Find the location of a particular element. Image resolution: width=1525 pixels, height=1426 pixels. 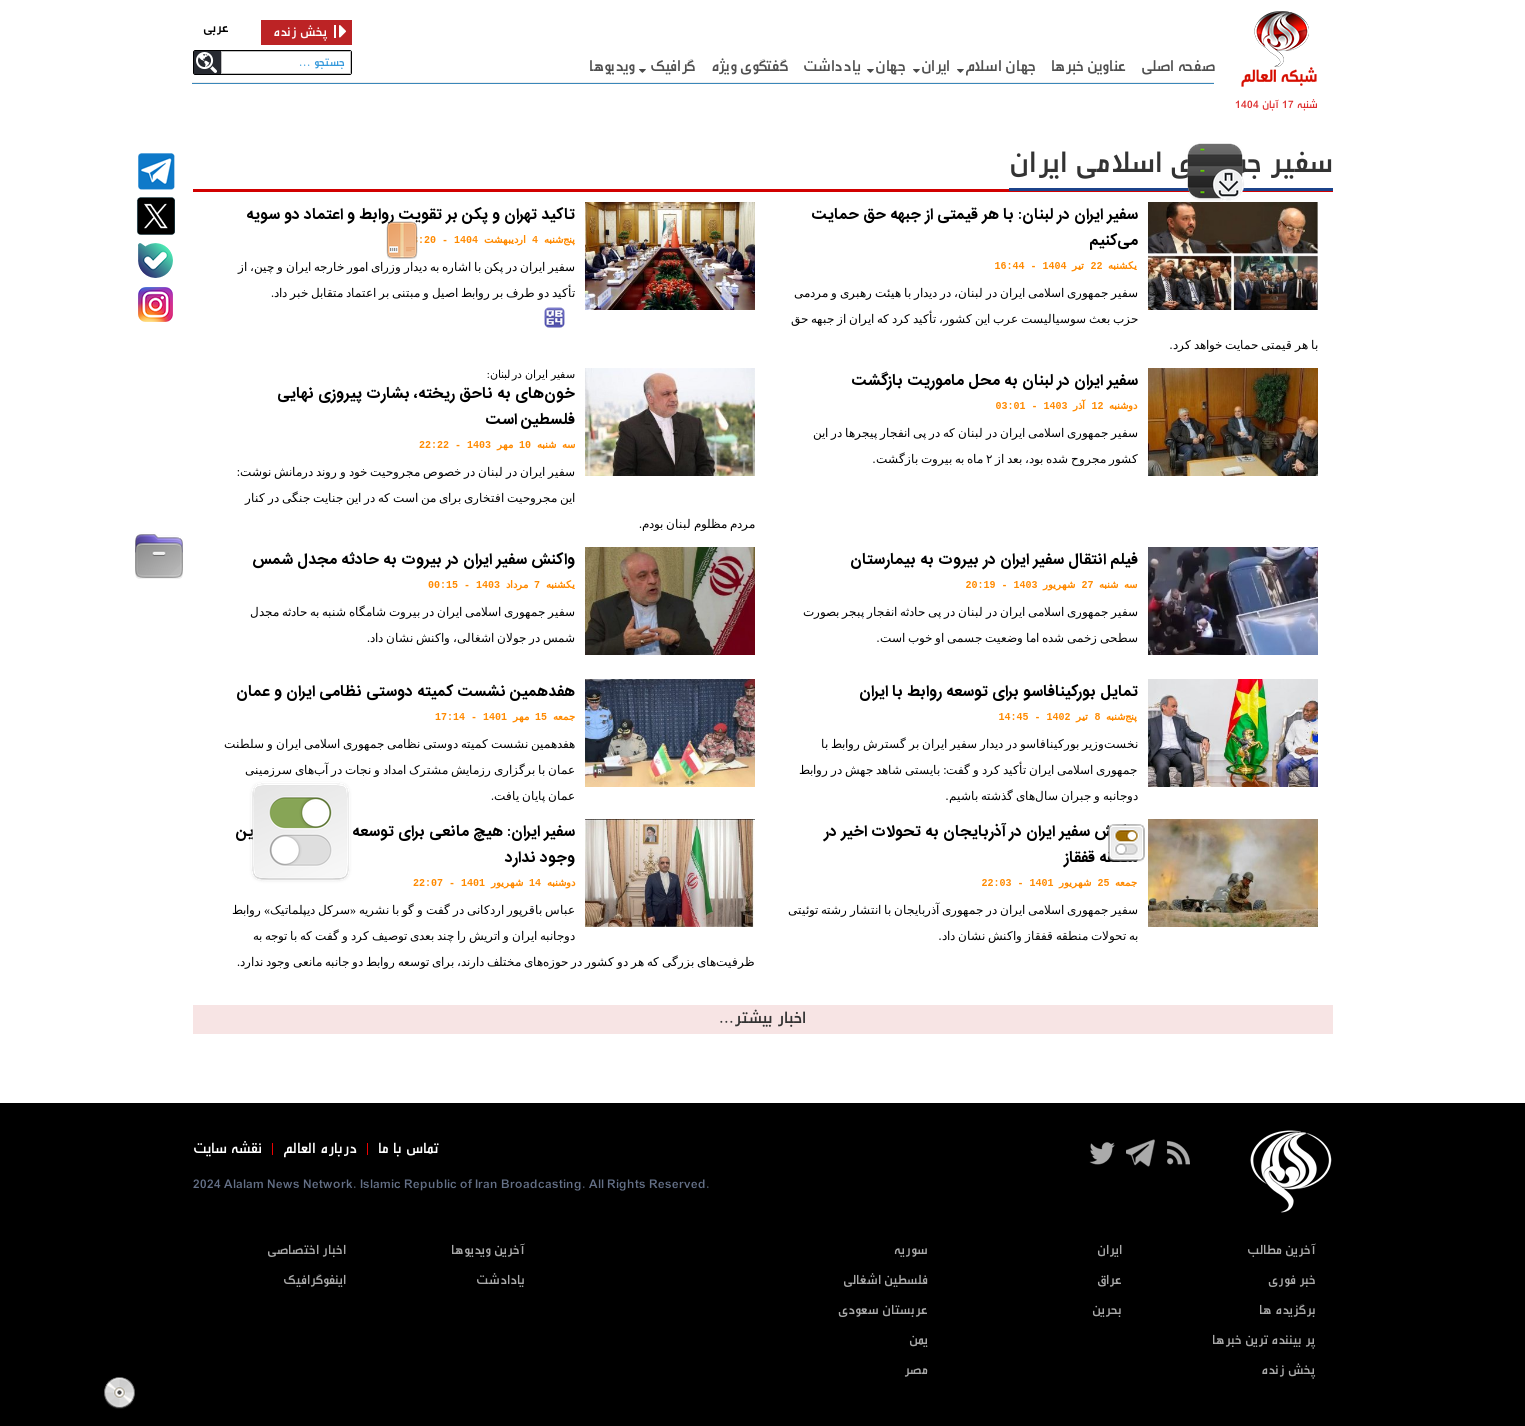

access DVD-ROM drive is located at coordinates (119, 1392).